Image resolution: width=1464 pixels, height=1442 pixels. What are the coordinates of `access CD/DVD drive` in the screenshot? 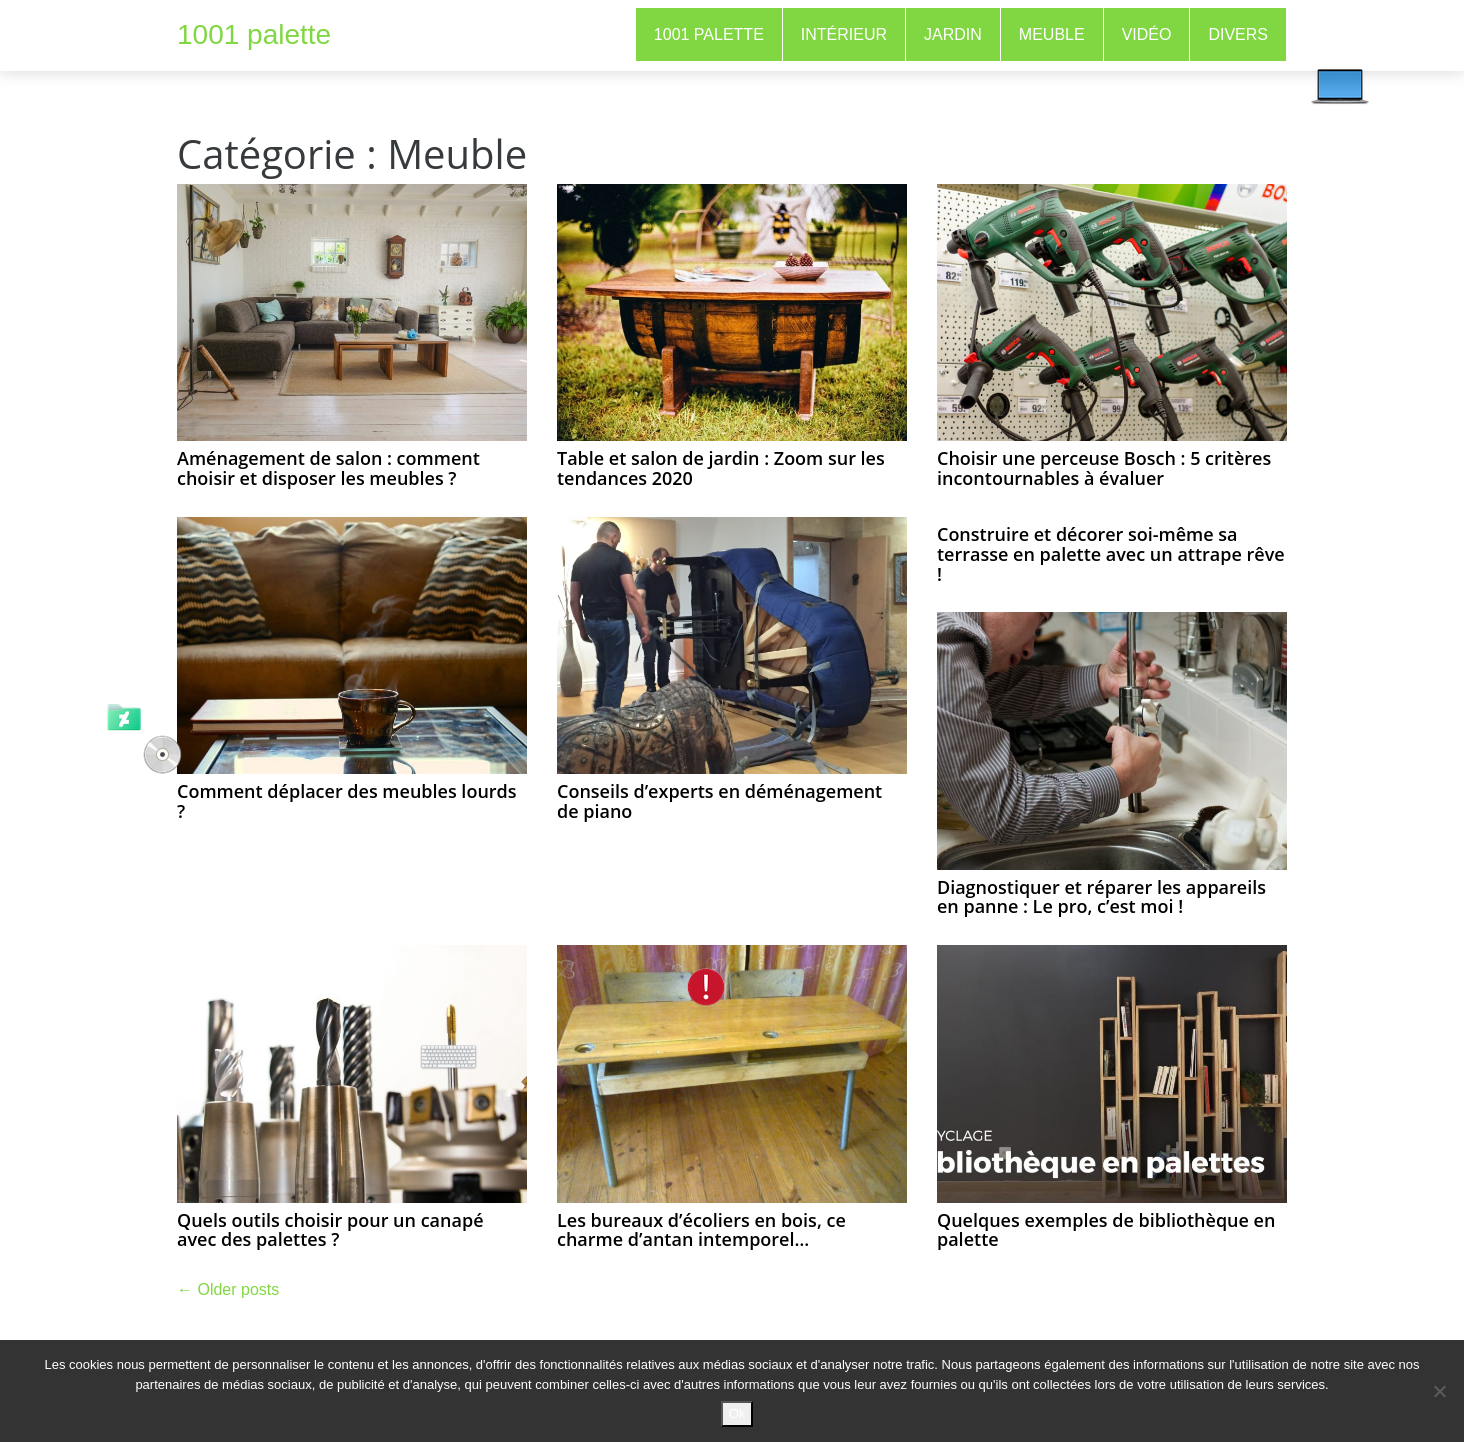 It's located at (162, 754).